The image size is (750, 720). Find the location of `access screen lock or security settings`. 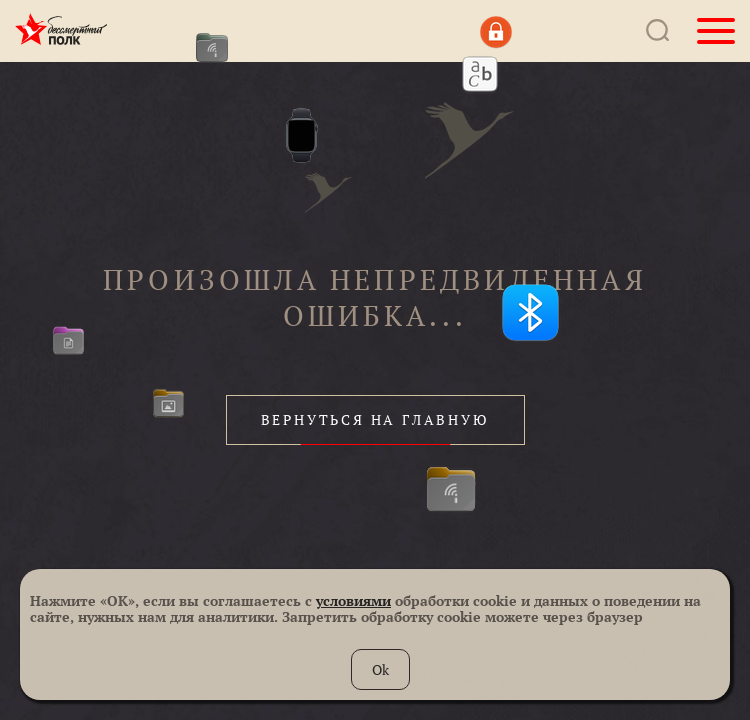

access screen lock or security settings is located at coordinates (496, 32).